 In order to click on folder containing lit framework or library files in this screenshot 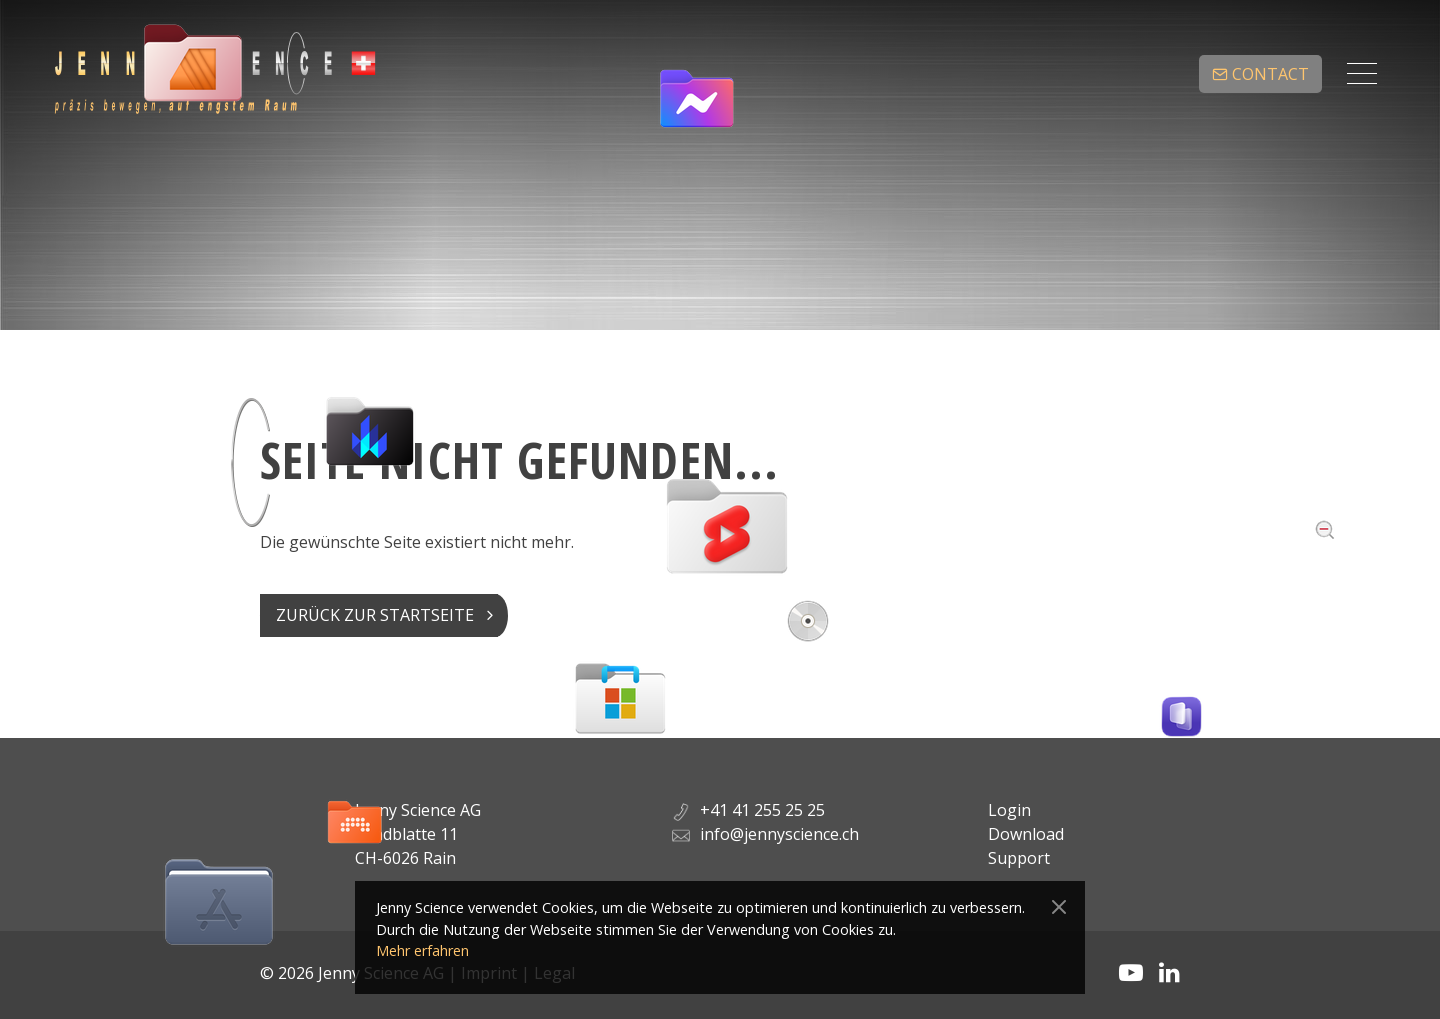, I will do `click(369, 433)`.